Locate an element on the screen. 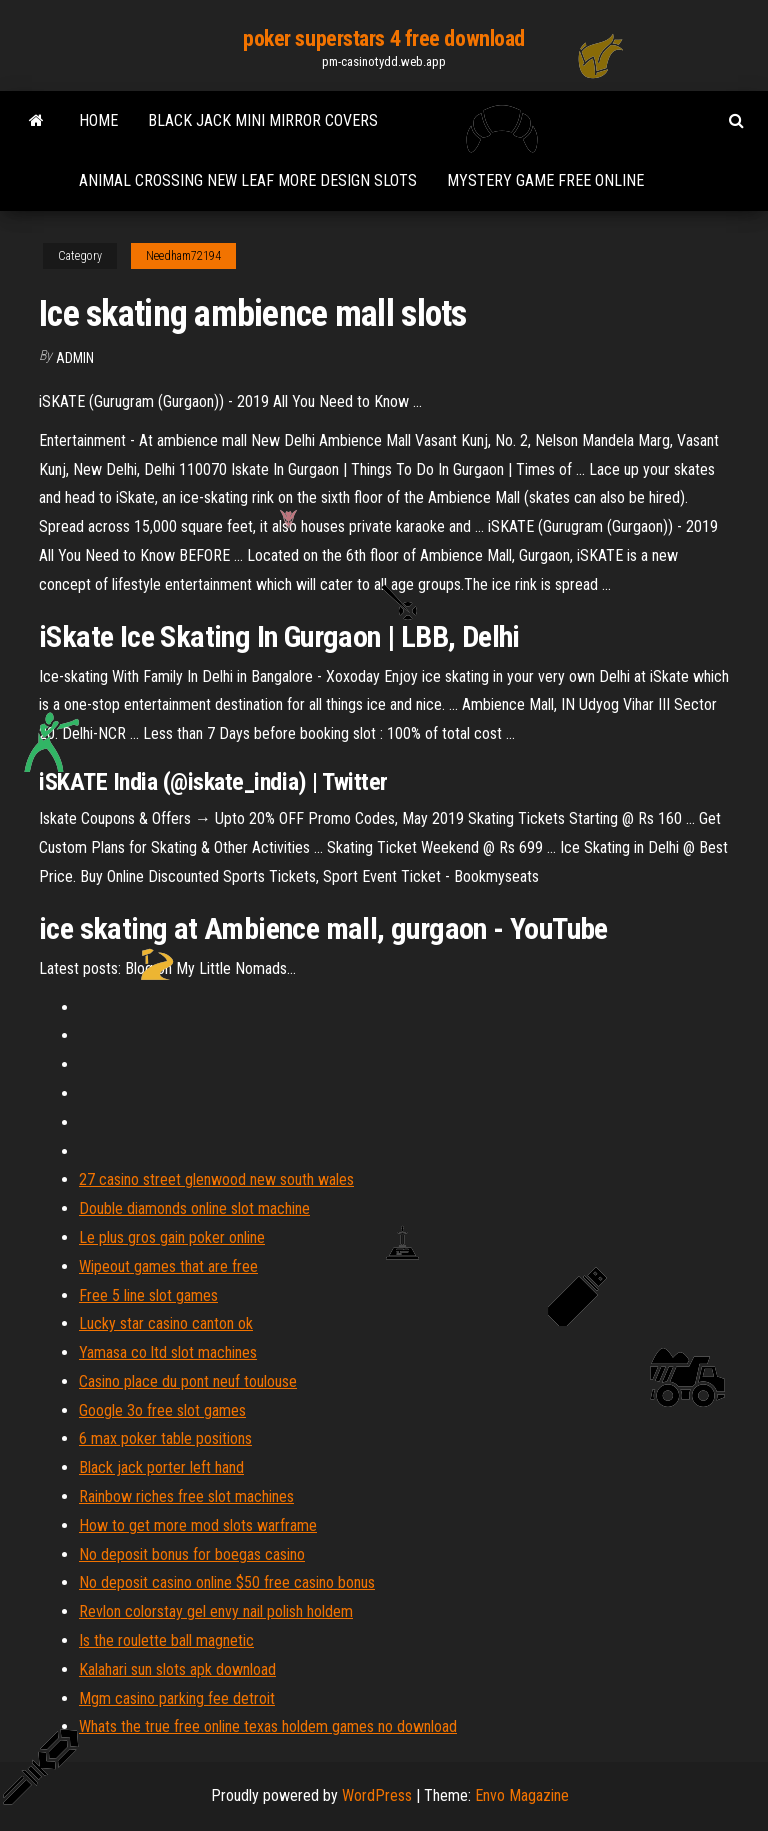 The image size is (768, 1831). perform a punch attack in a fighting game is located at coordinates (54, 741).